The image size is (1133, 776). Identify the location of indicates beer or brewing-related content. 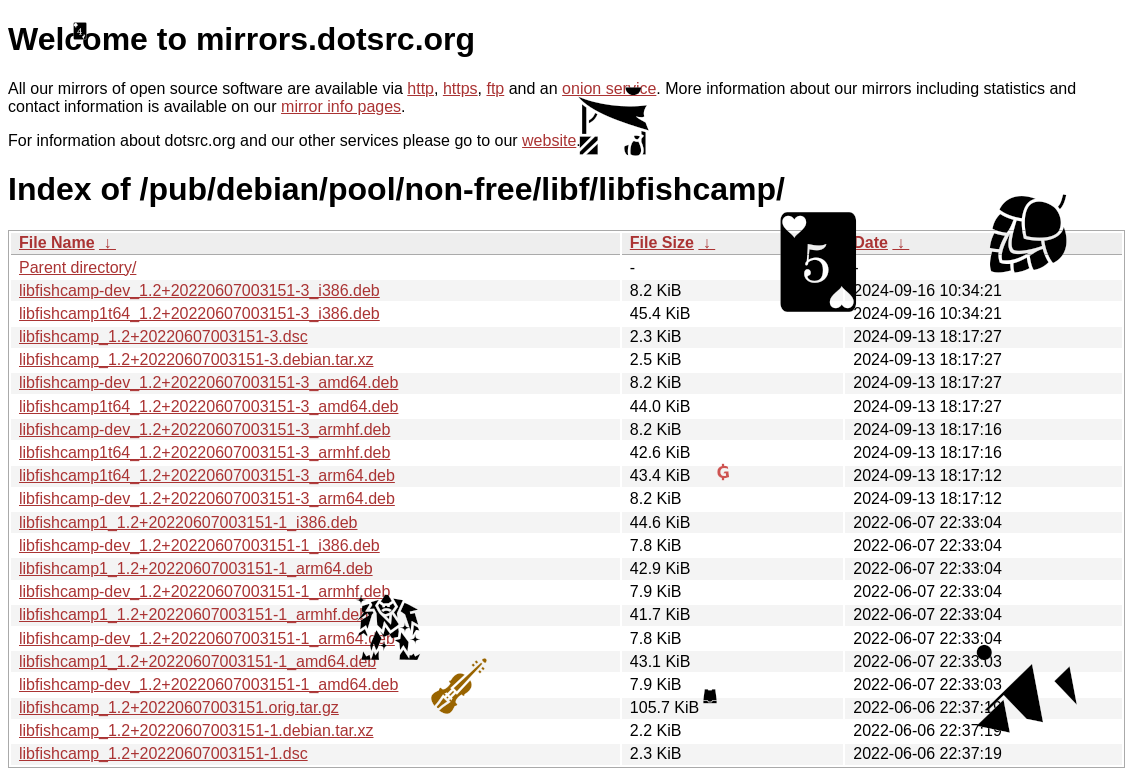
(1028, 233).